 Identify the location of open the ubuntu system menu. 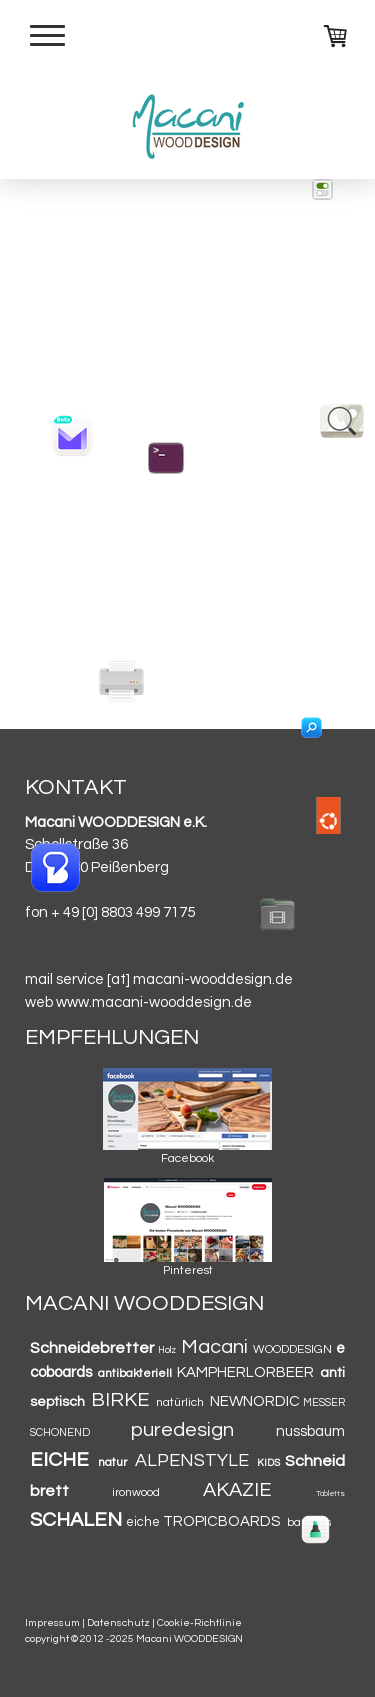
(328, 815).